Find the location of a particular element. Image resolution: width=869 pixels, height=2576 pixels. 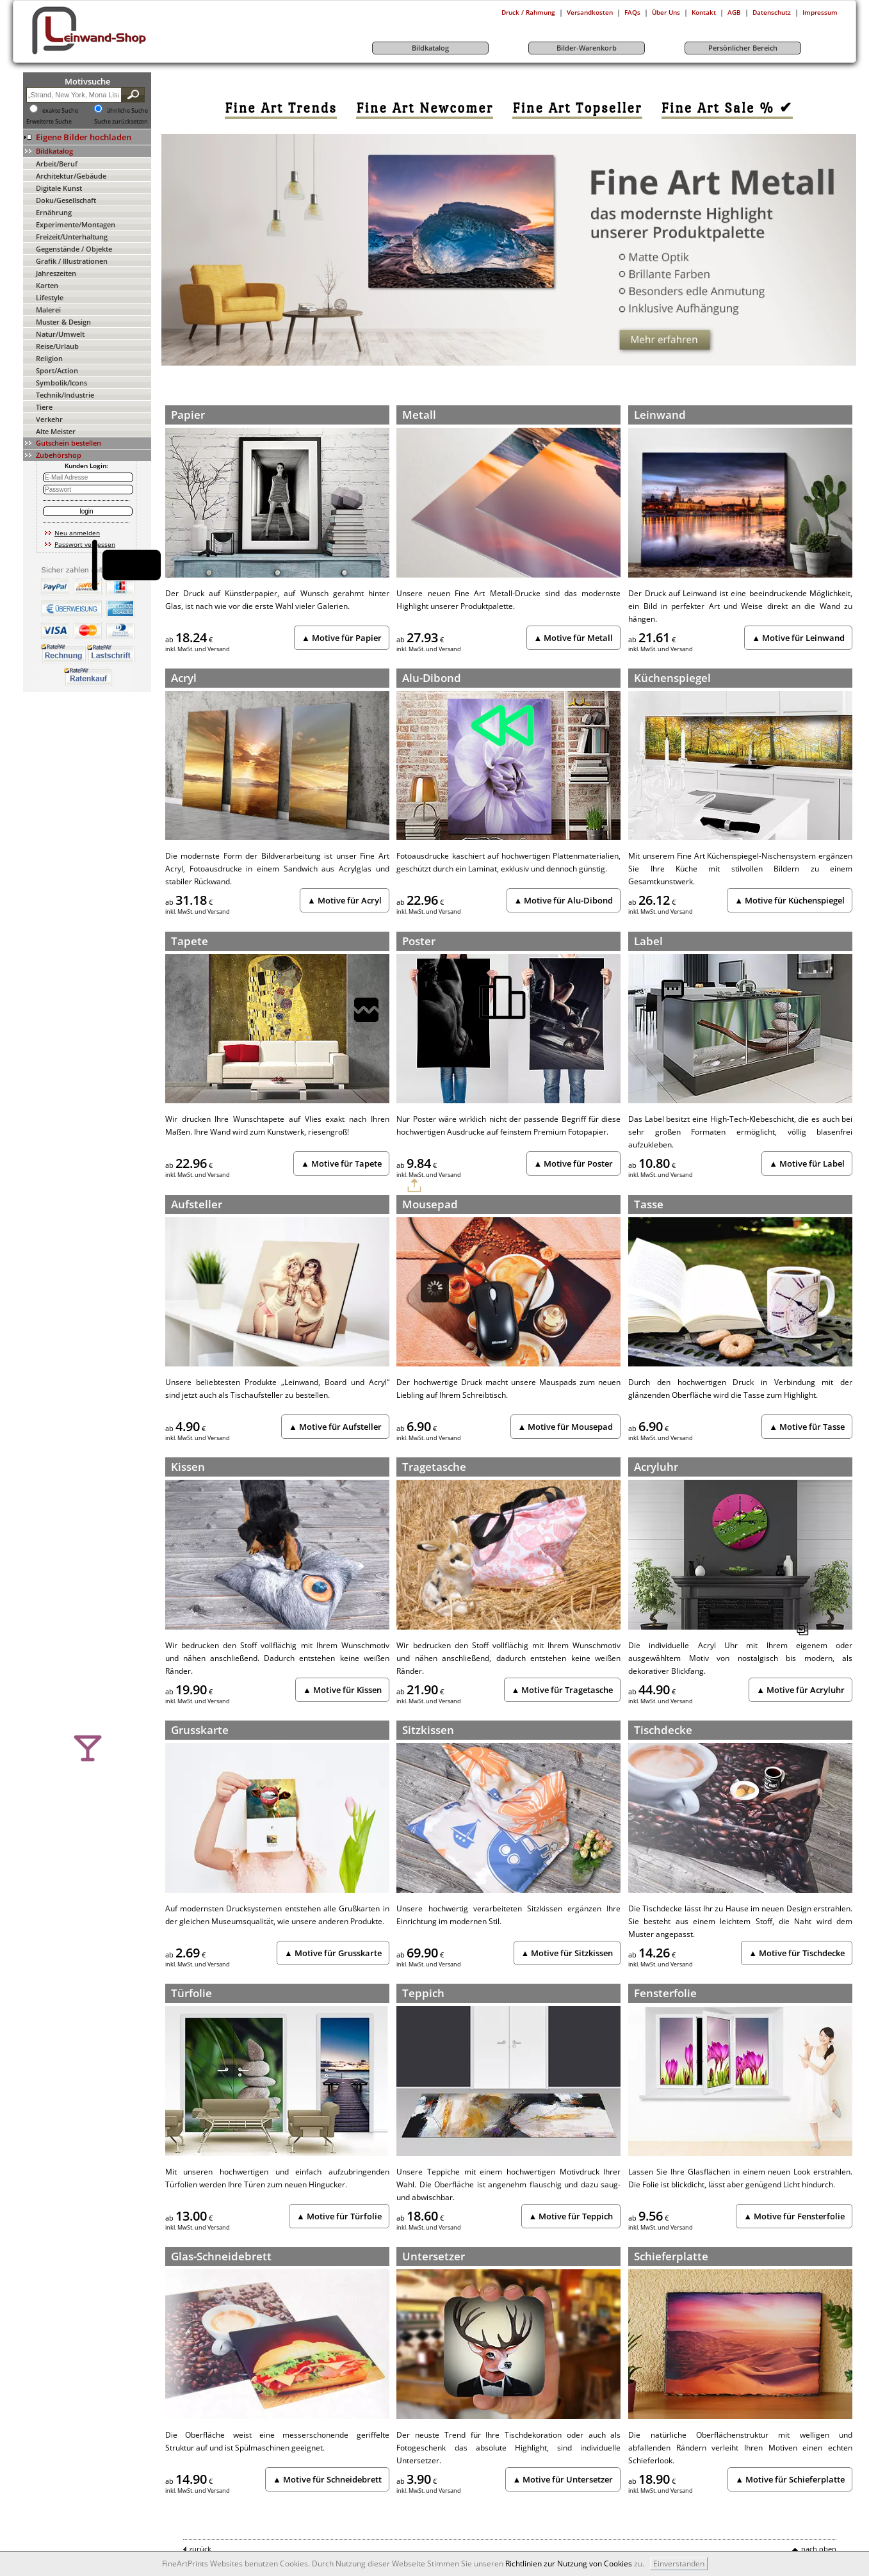

open text messaging app is located at coordinates (672, 991).